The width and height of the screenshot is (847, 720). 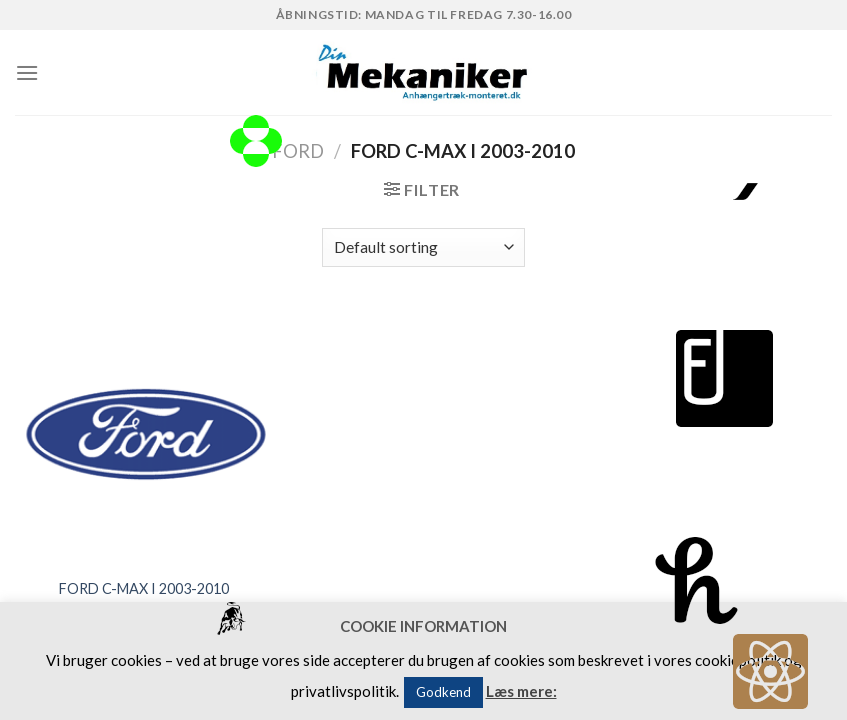 I want to click on open the Honey browser extension, so click(x=696, y=580).